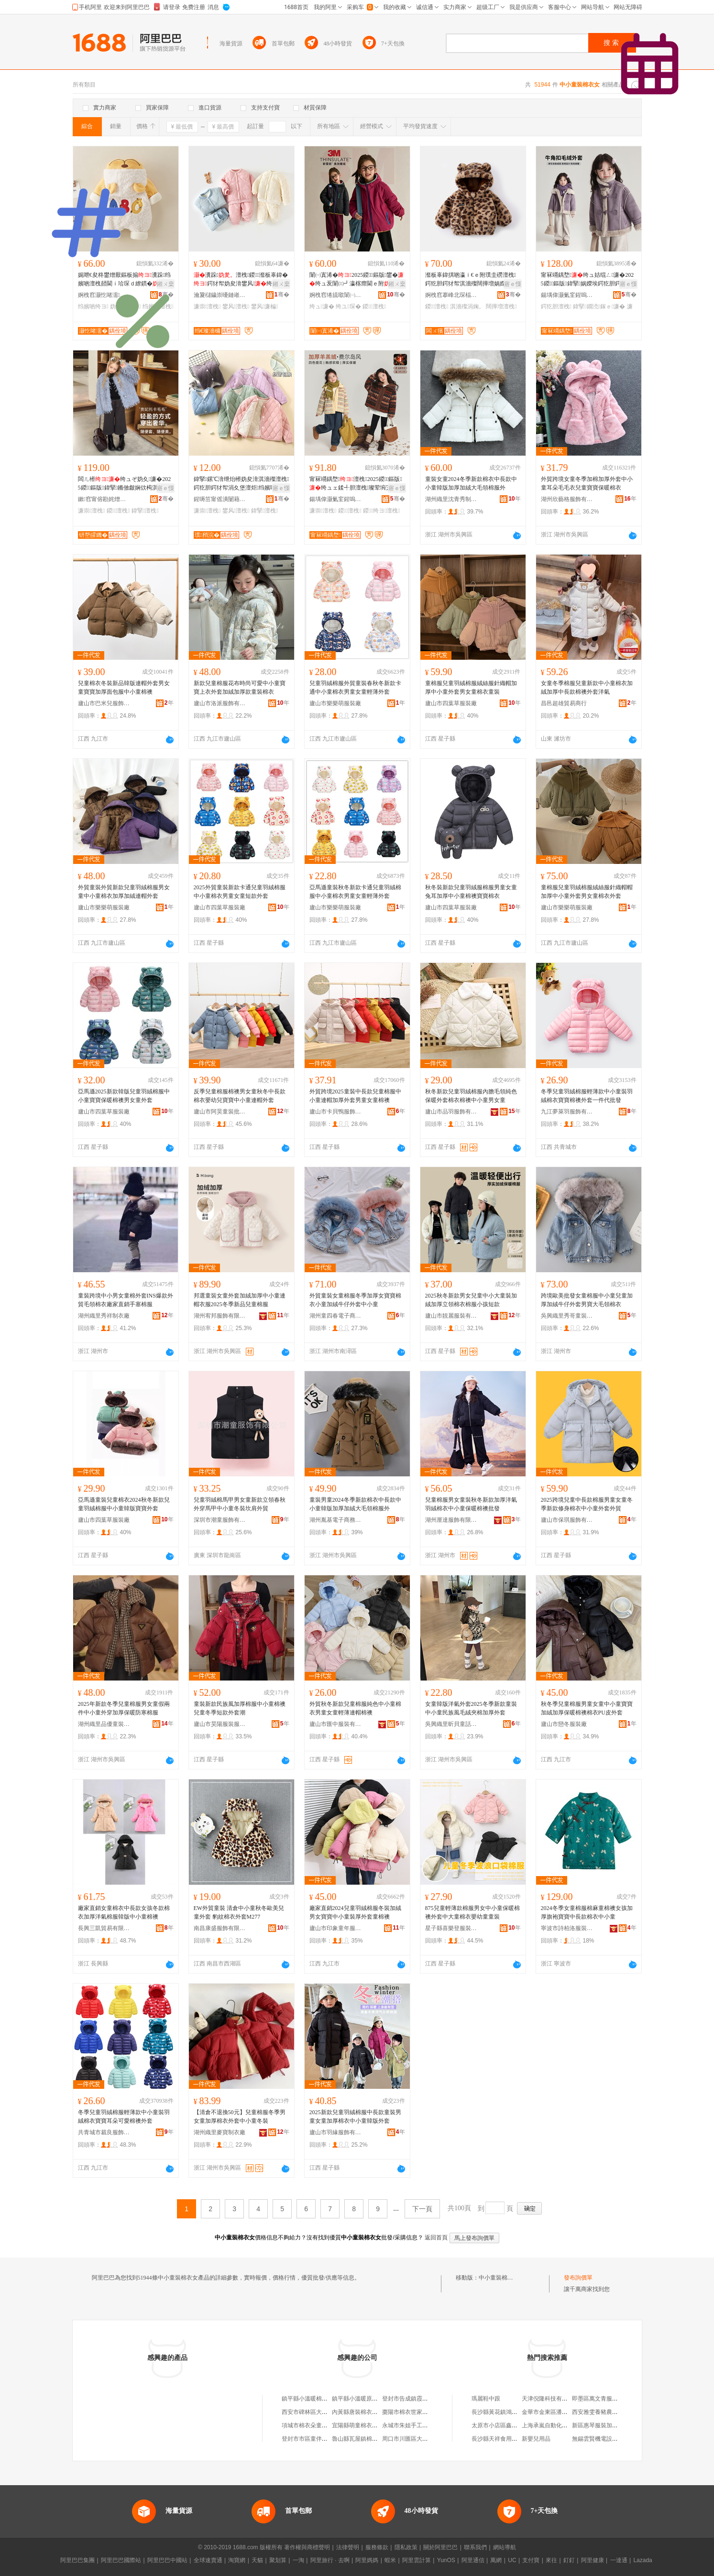  What do you see at coordinates (649, 65) in the screenshot?
I see `view calendar or schedule` at bounding box center [649, 65].